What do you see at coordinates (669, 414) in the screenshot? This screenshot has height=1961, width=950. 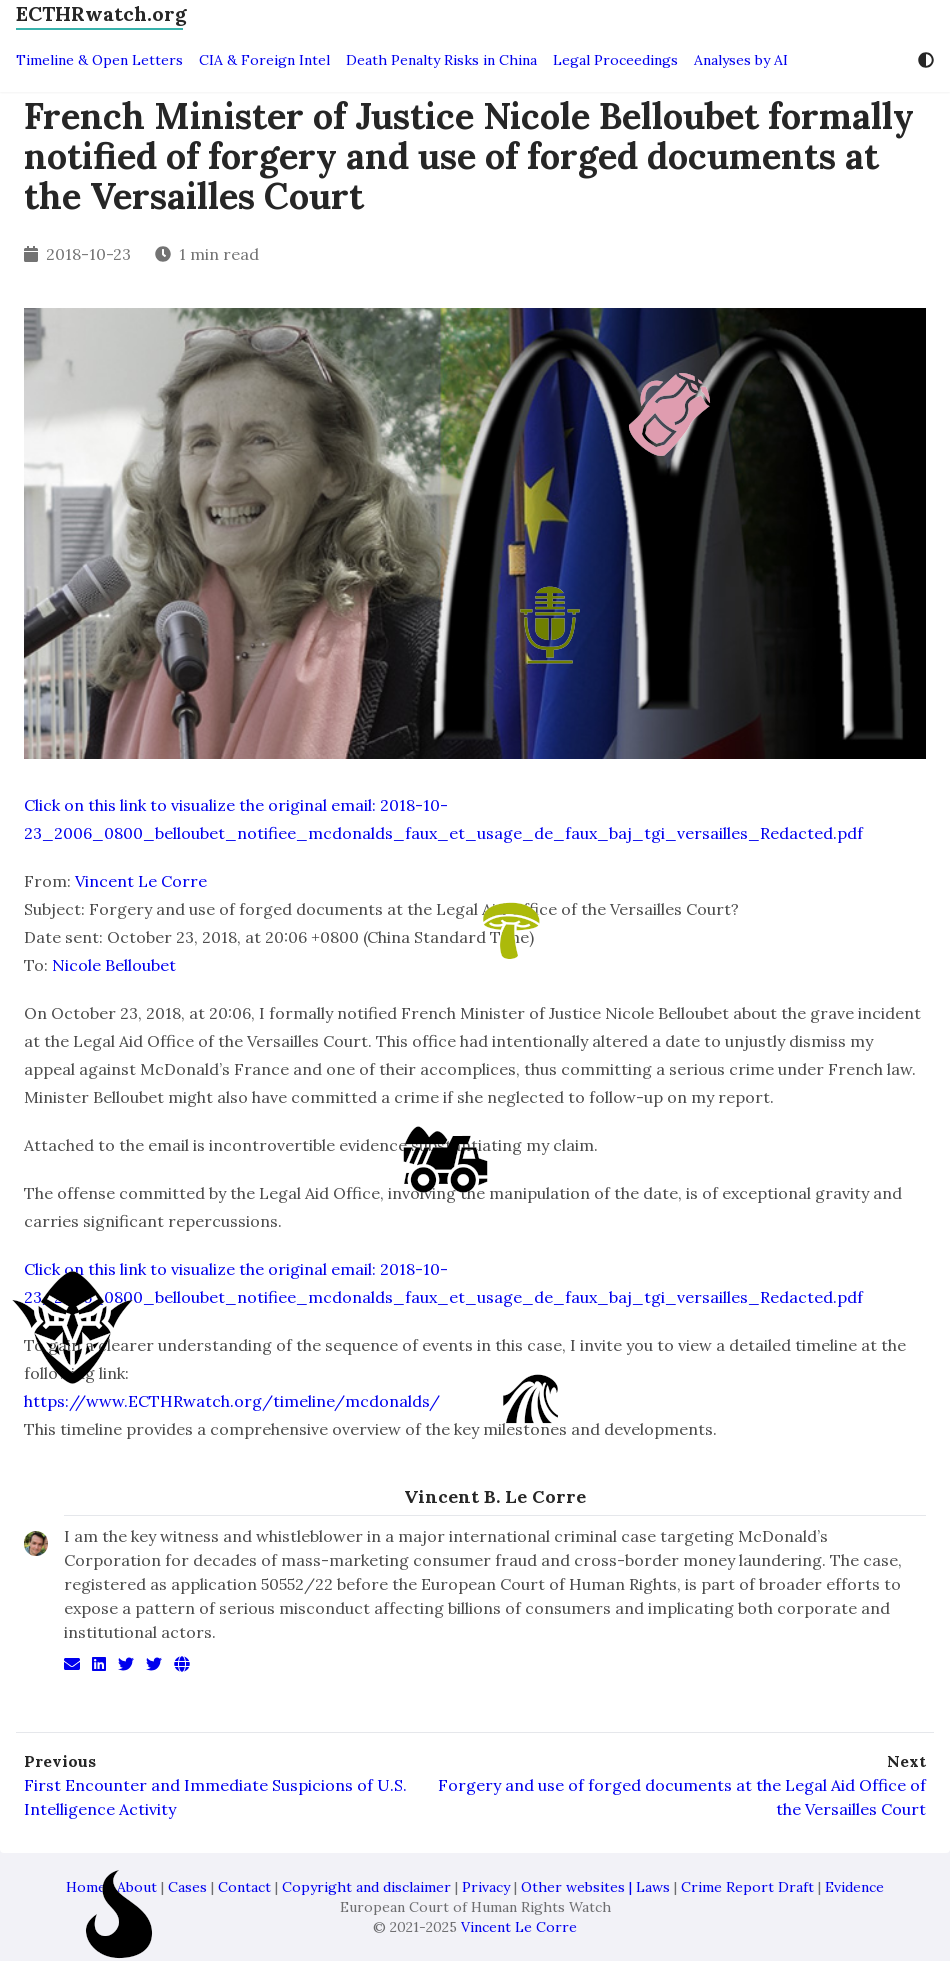 I see `access your inventory or stored items` at bounding box center [669, 414].